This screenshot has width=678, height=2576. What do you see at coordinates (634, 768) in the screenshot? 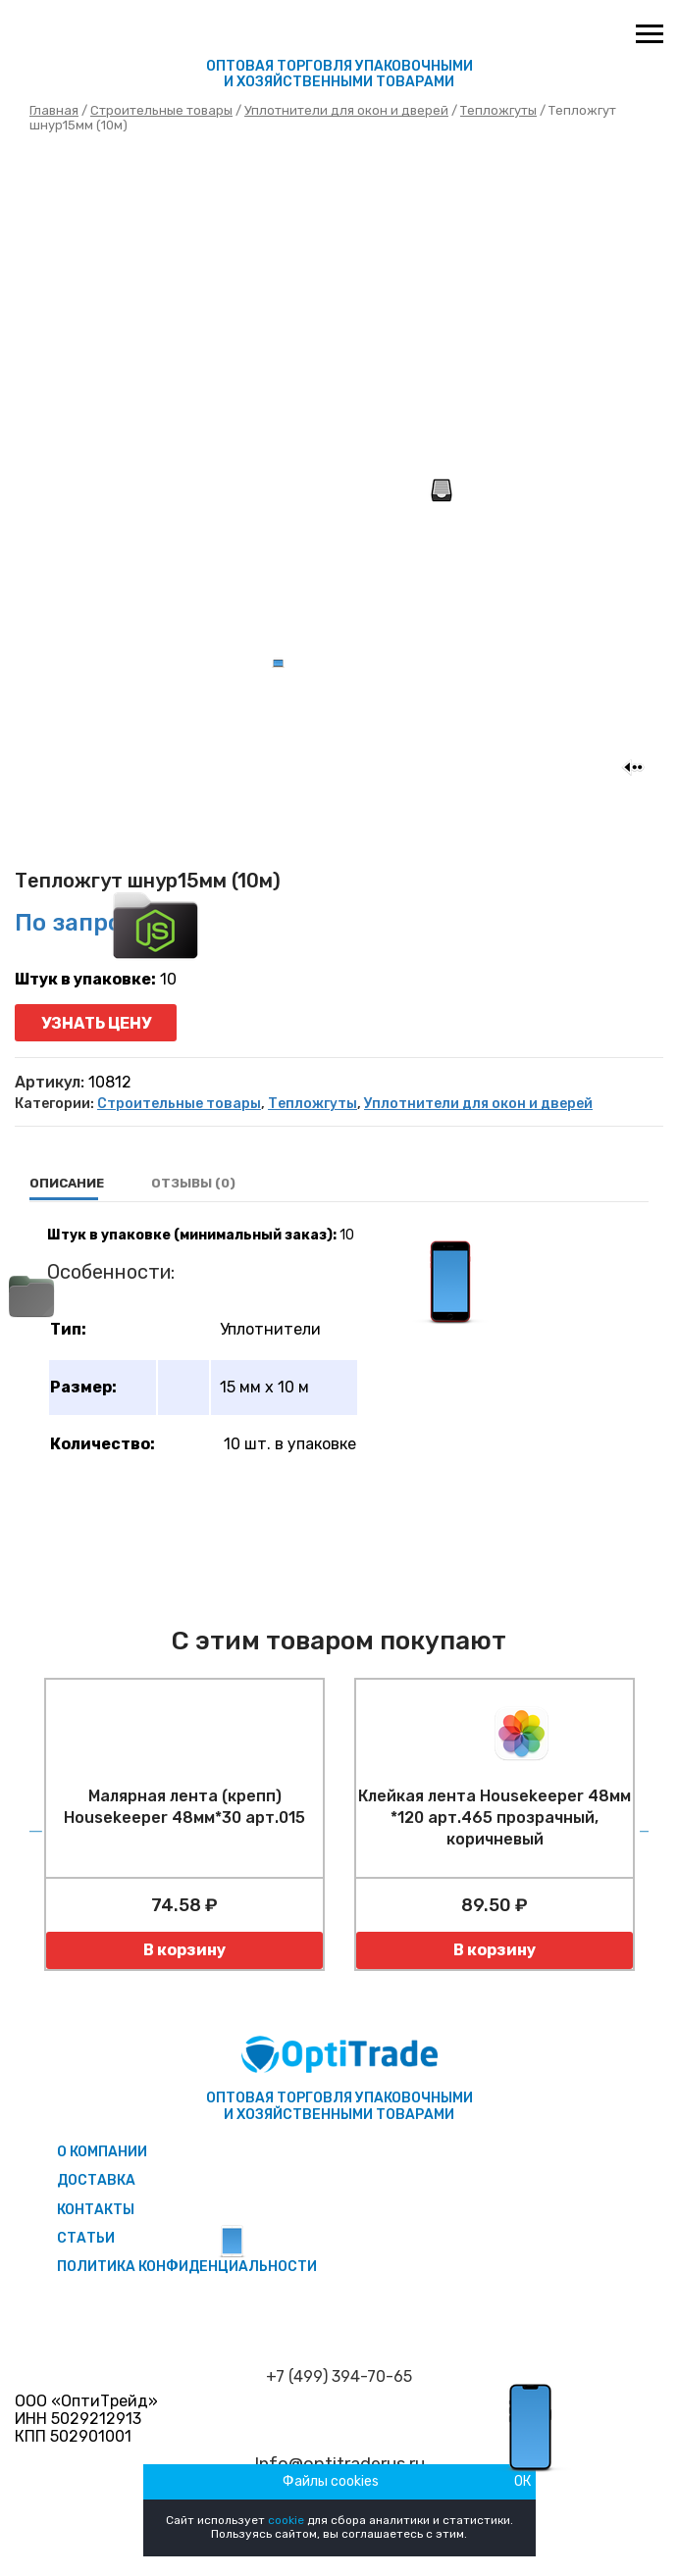
I see `go back to previous screen` at bounding box center [634, 768].